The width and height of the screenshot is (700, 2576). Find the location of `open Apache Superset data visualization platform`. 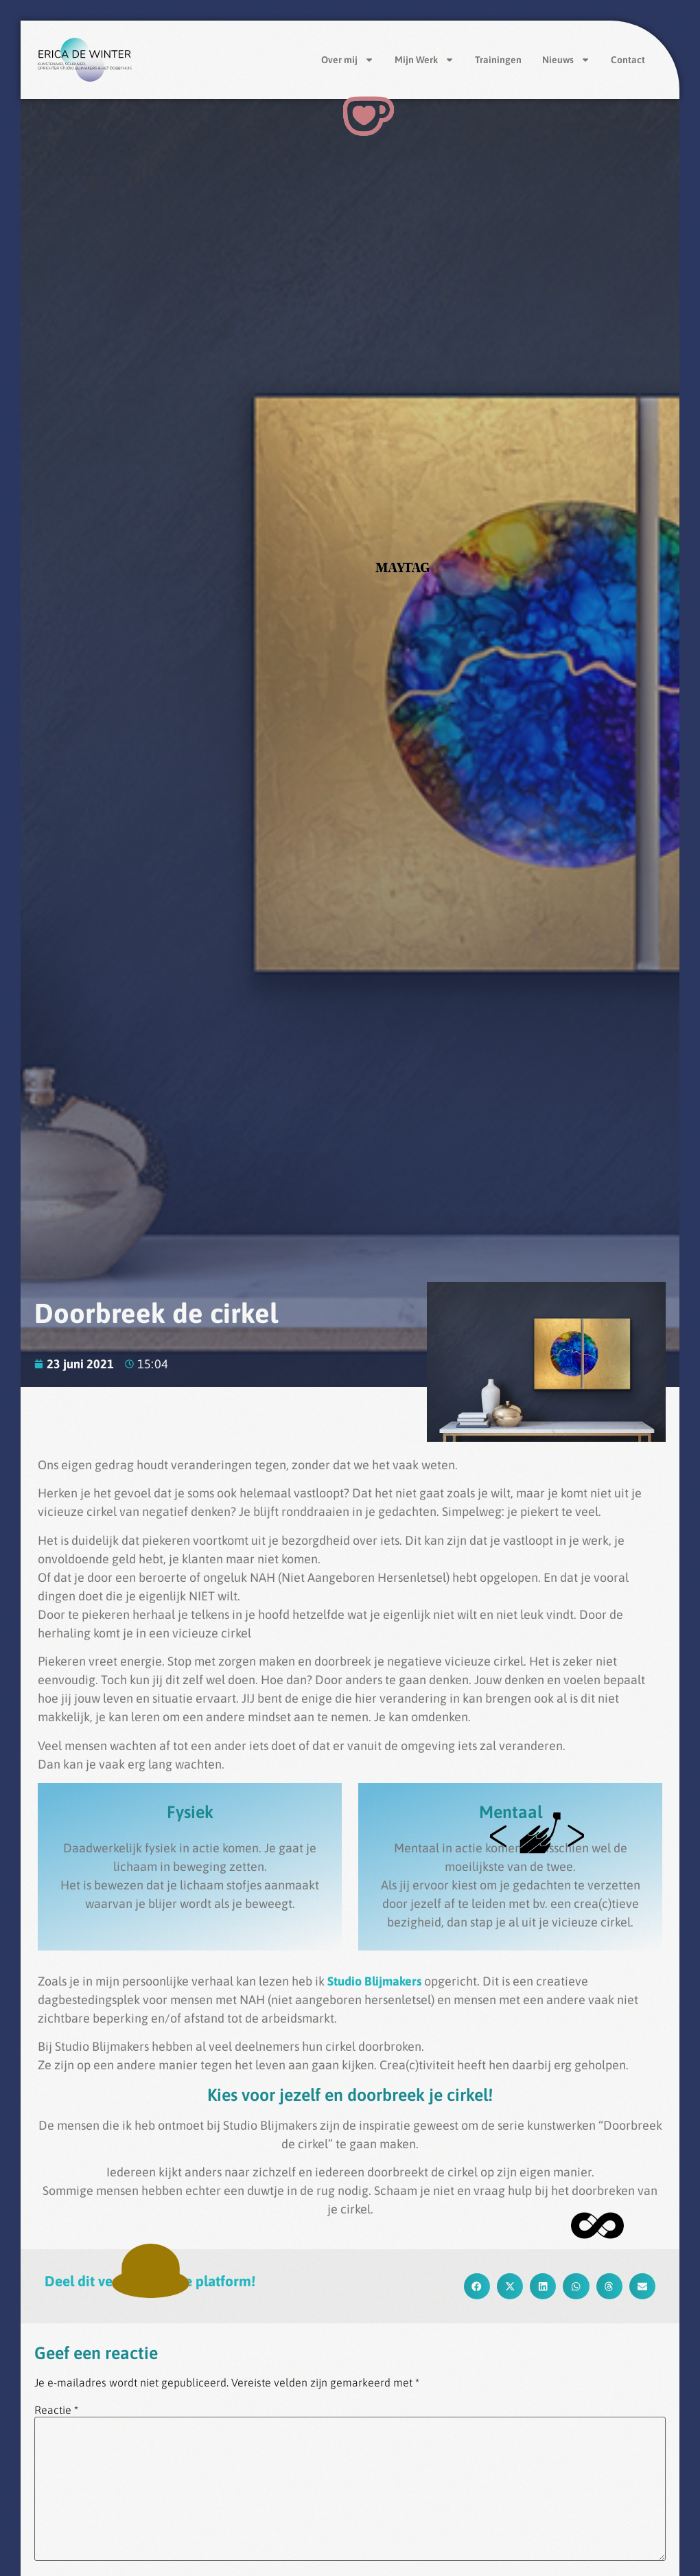

open Apache Superset data visualization platform is located at coordinates (597, 2225).